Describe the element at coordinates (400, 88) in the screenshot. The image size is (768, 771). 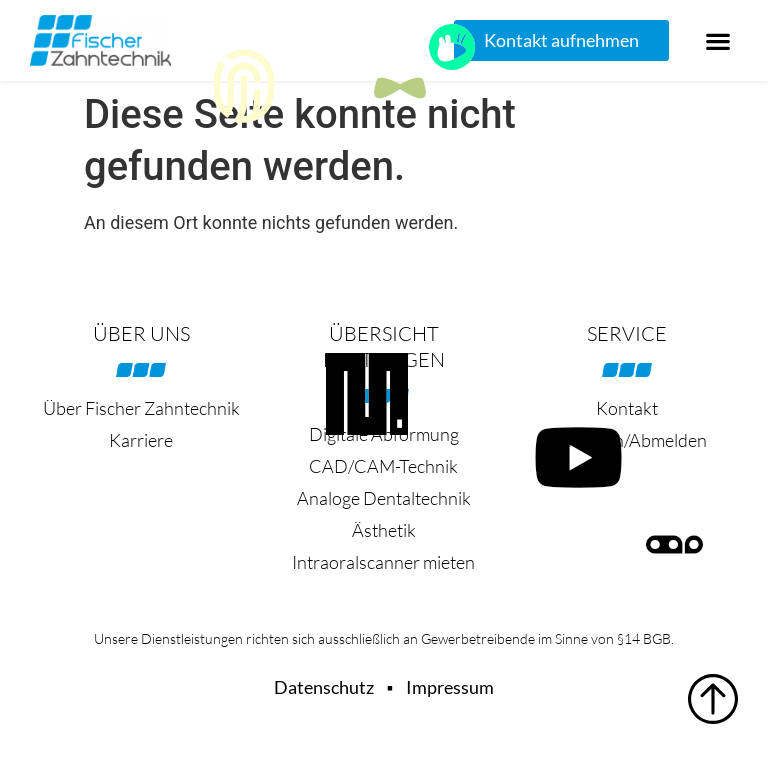
I see `jhipster application framework logo` at that location.